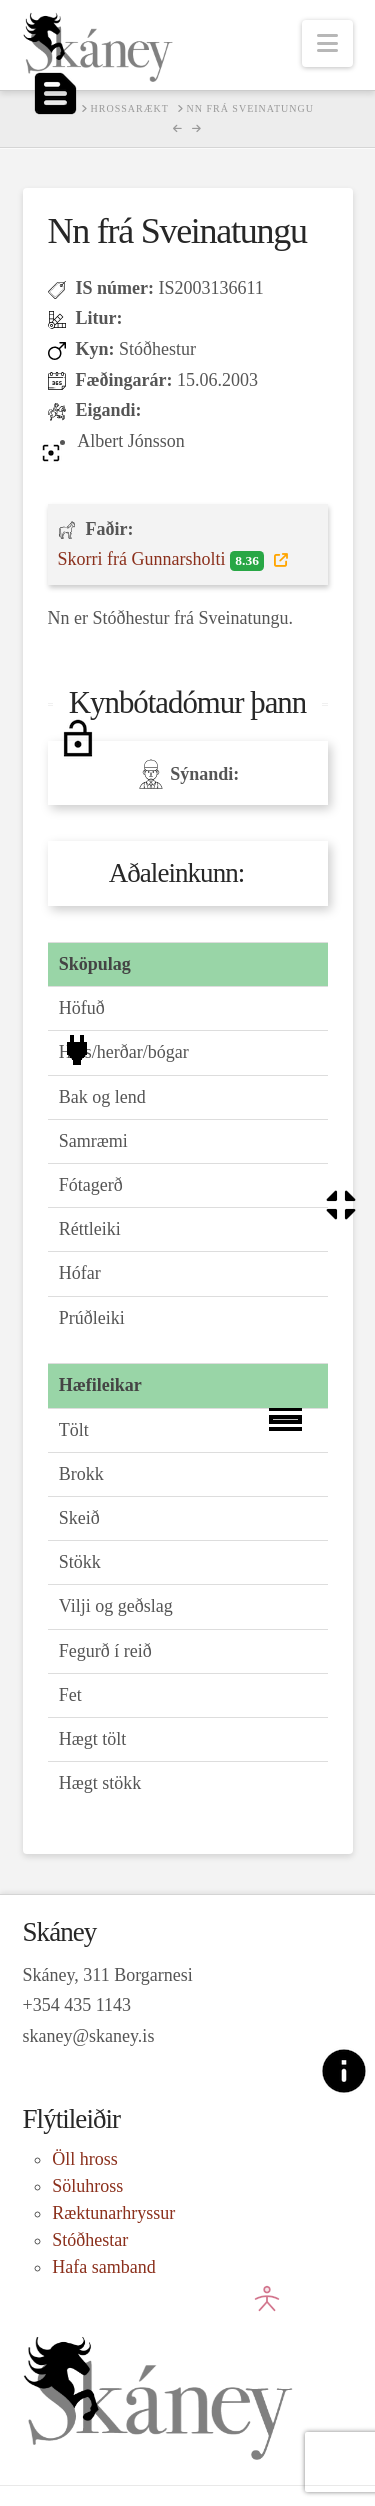 This screenshot has height=2506, width=375. I want to click on exit fullscreen mode, so click(341, 1205).